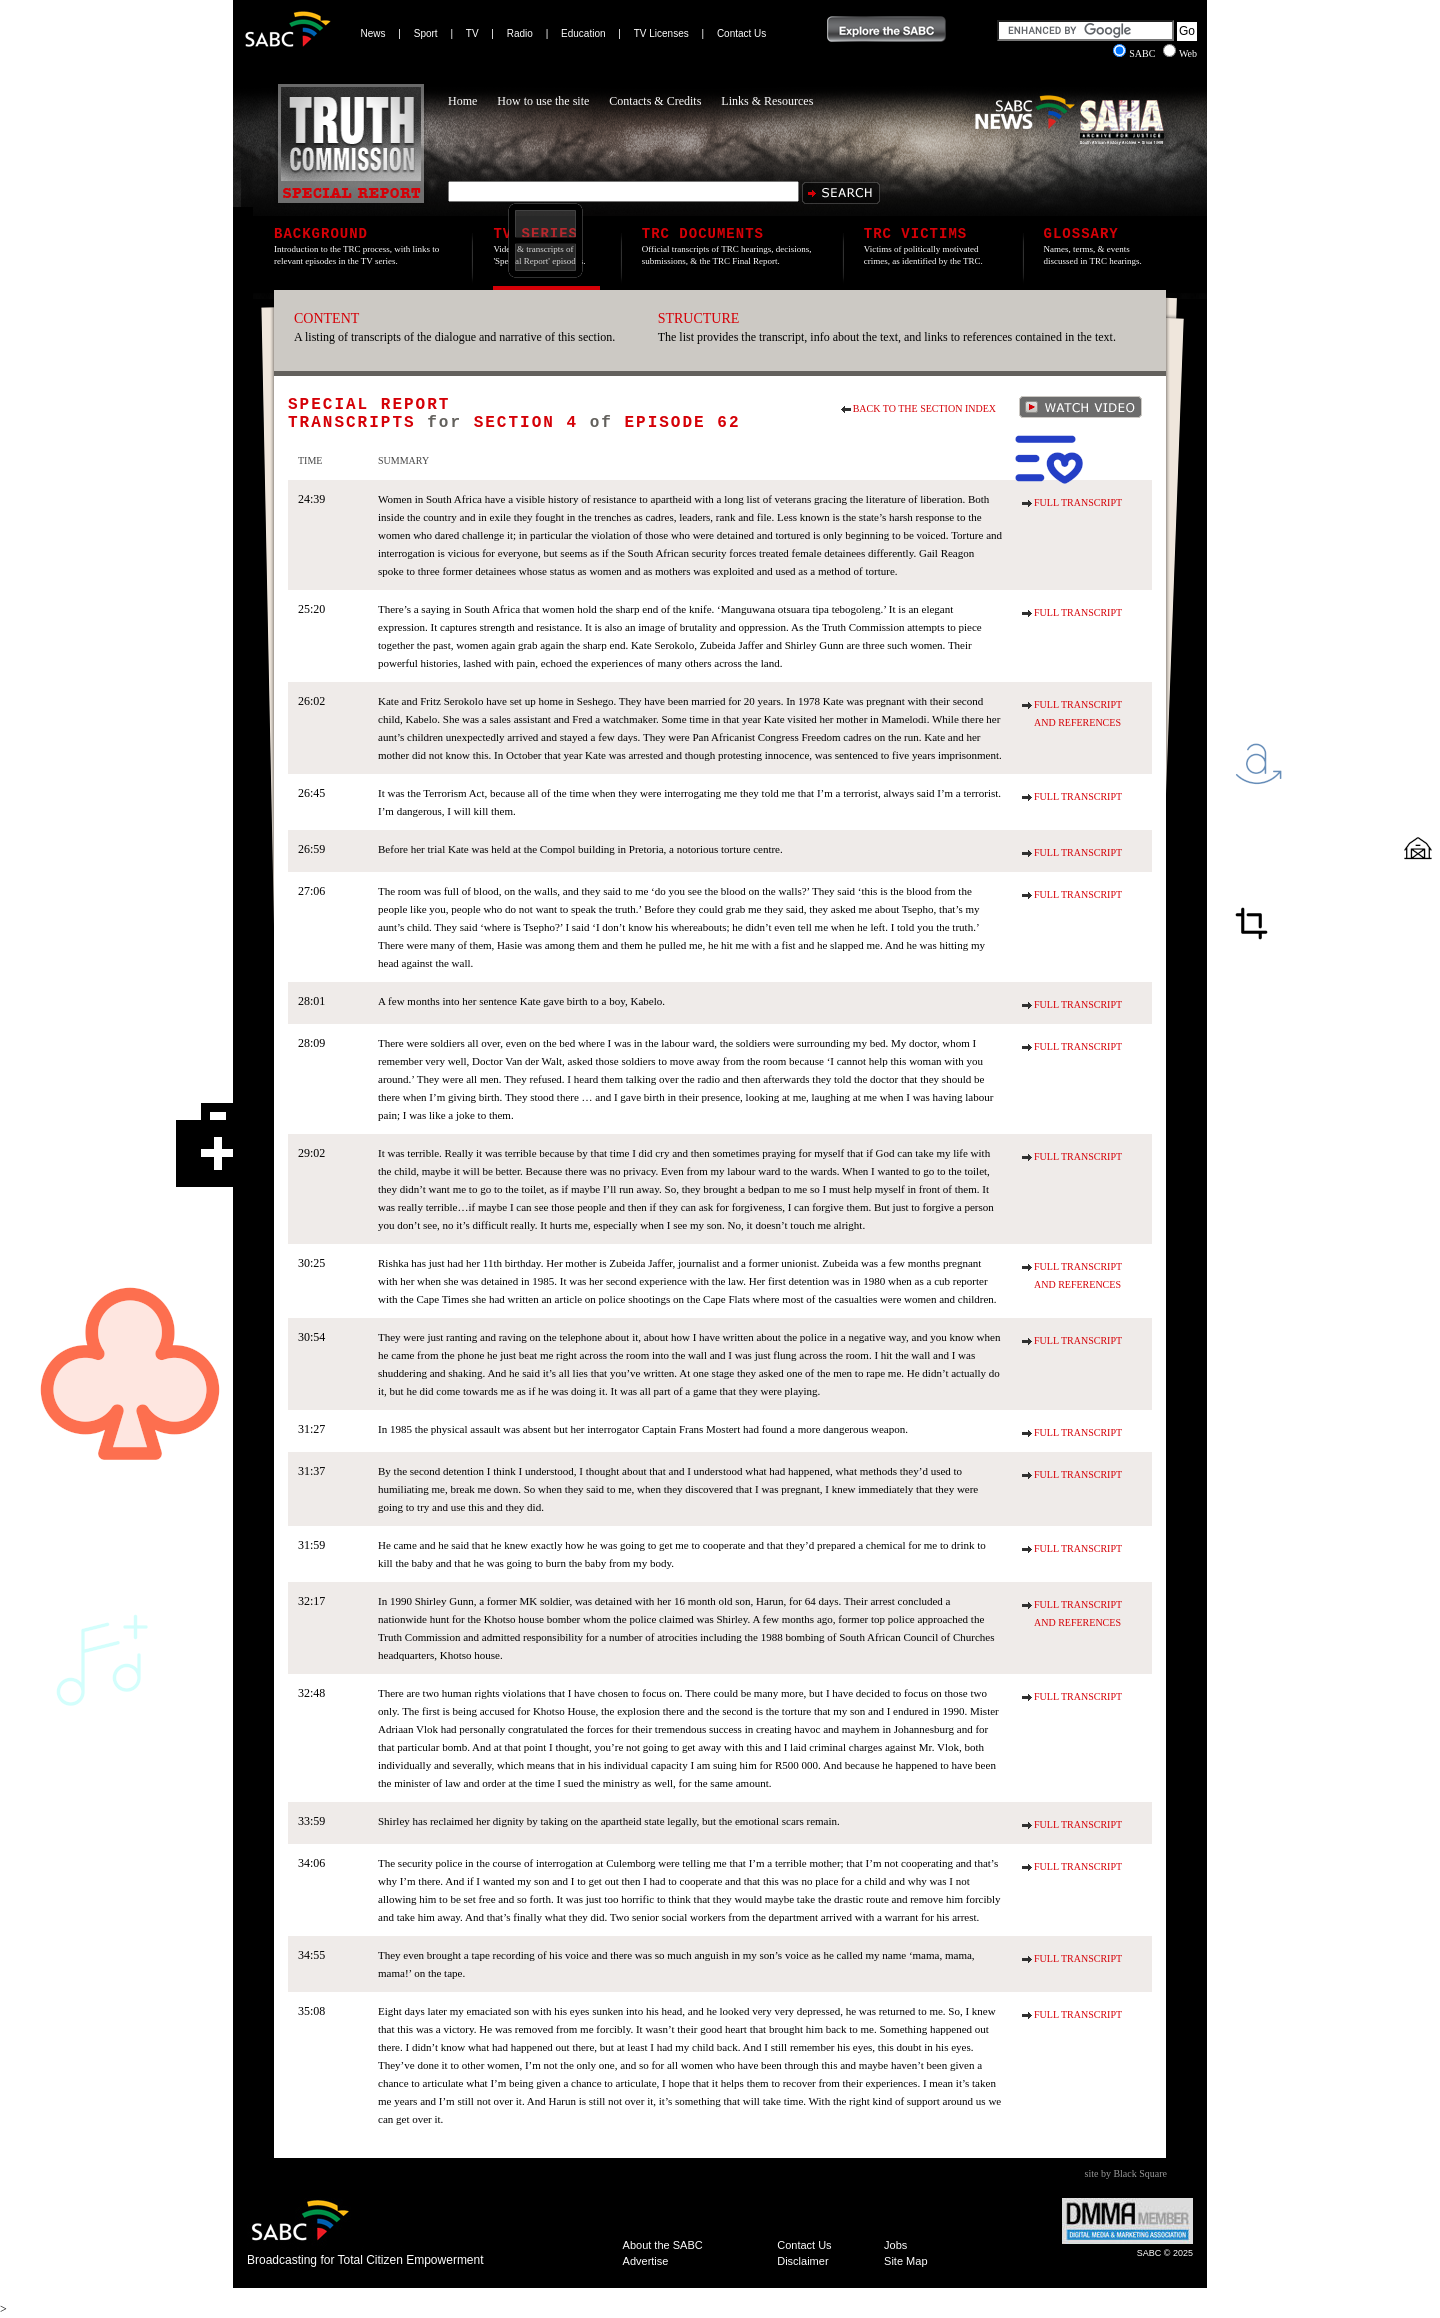 Image resolution: width=1440 pixels, height=2318 pixels. What do you see at coordinates (218, 1145) in the screenshot?
I see `access medical services or healthcare options` at bounding box center [218, 1145].